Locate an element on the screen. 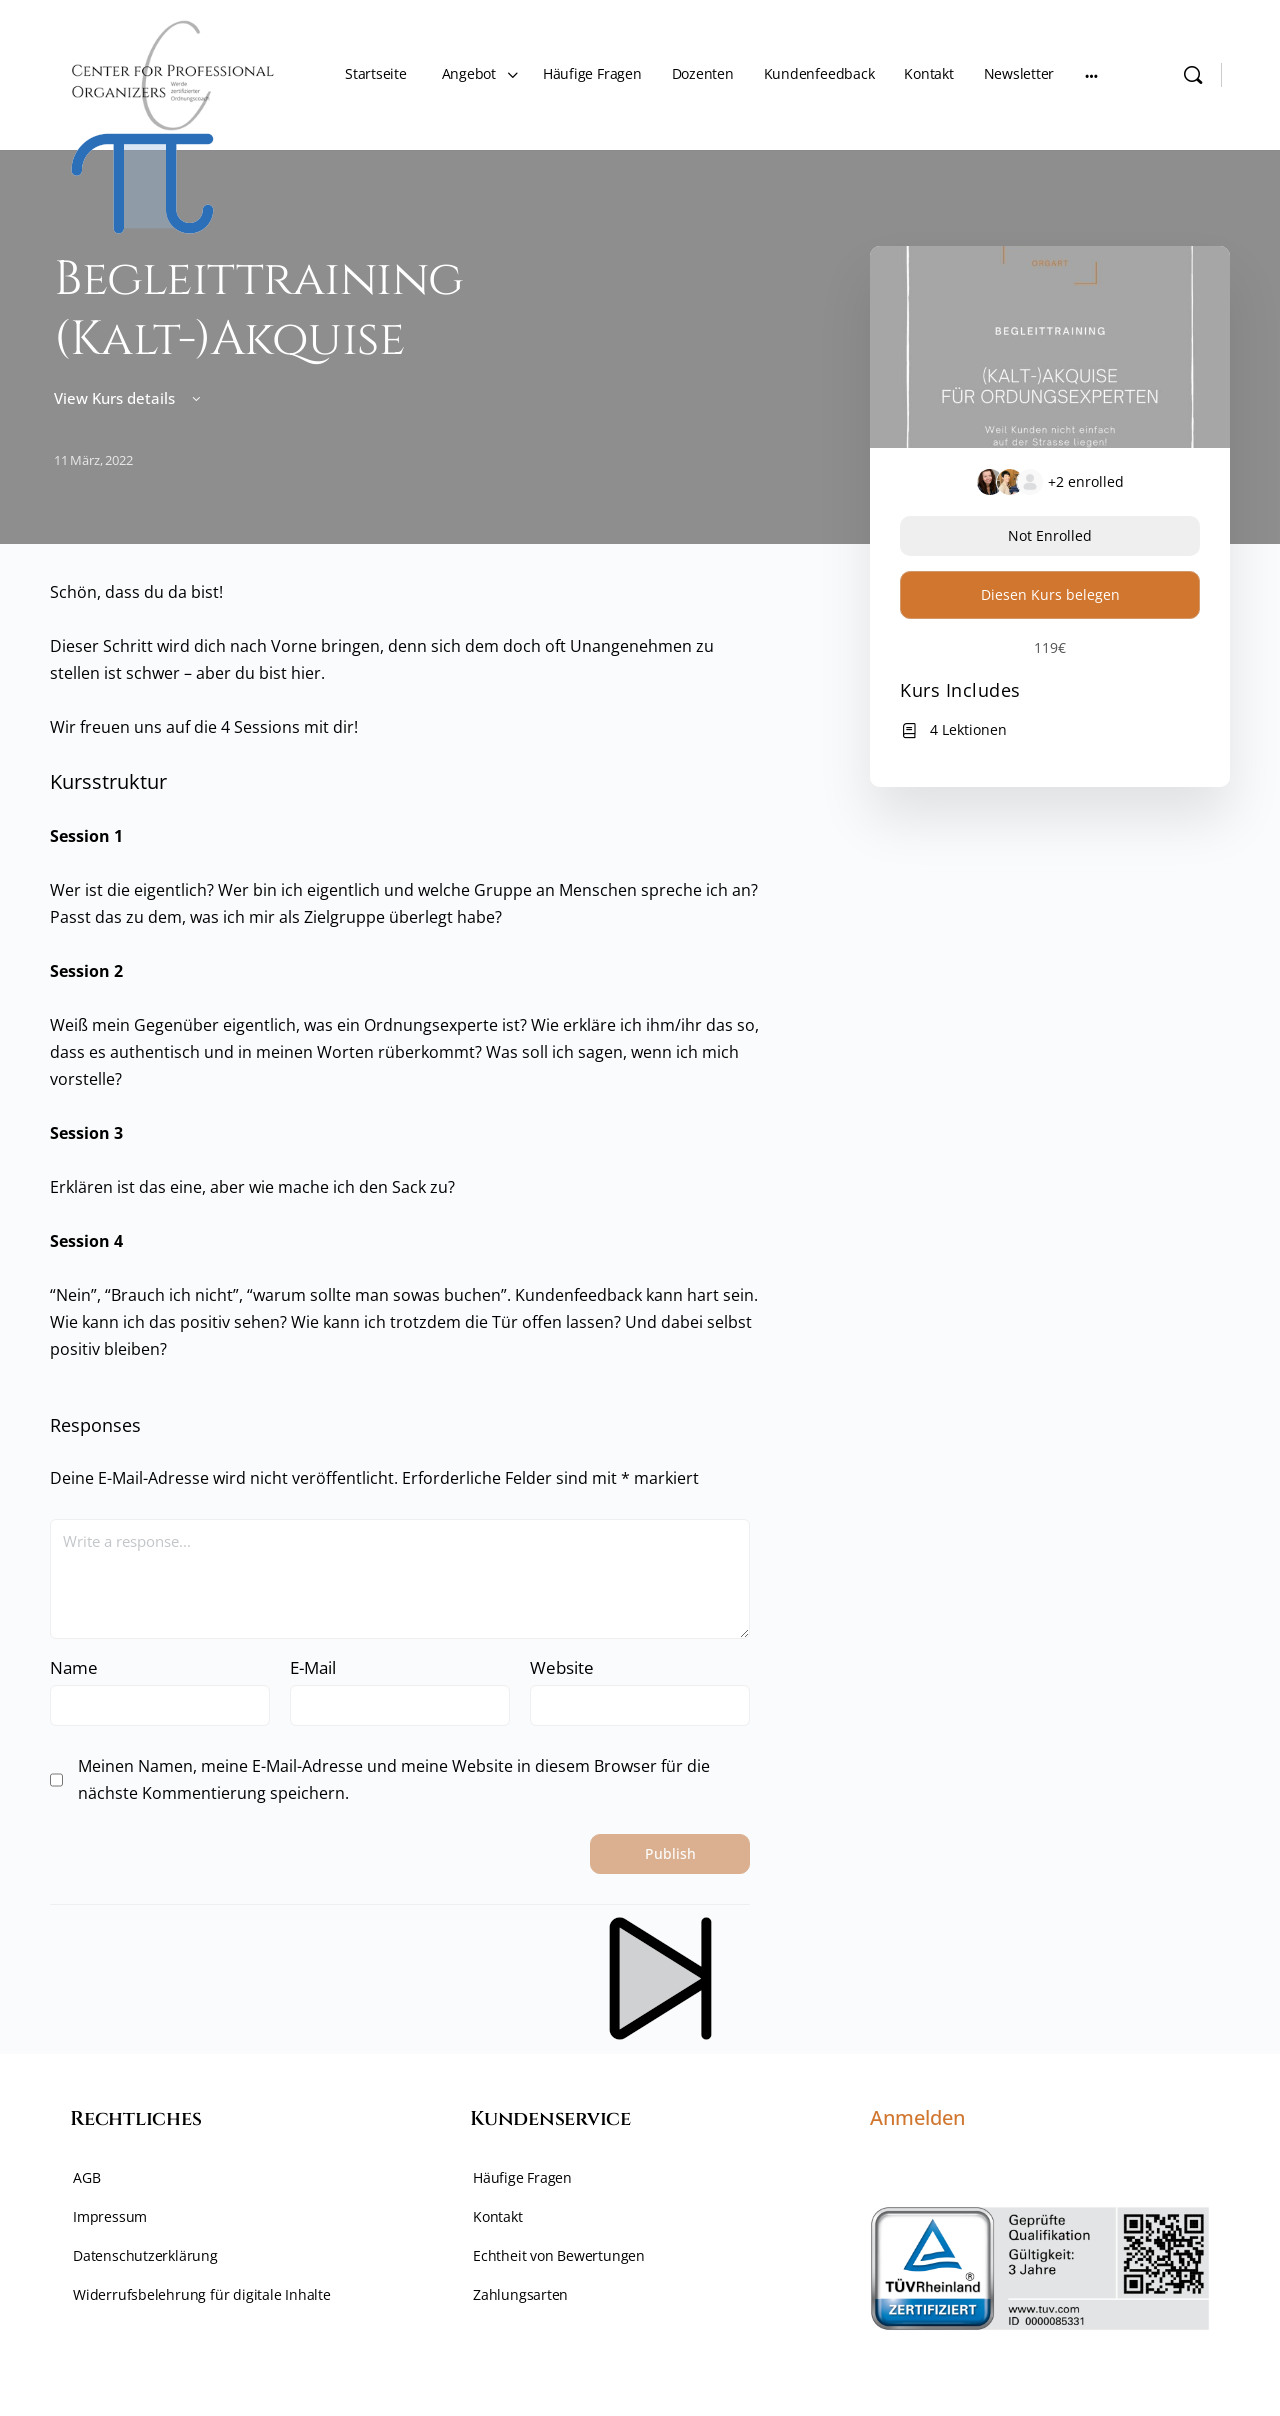  skip to the next track is located at coordinates (660, 1978).